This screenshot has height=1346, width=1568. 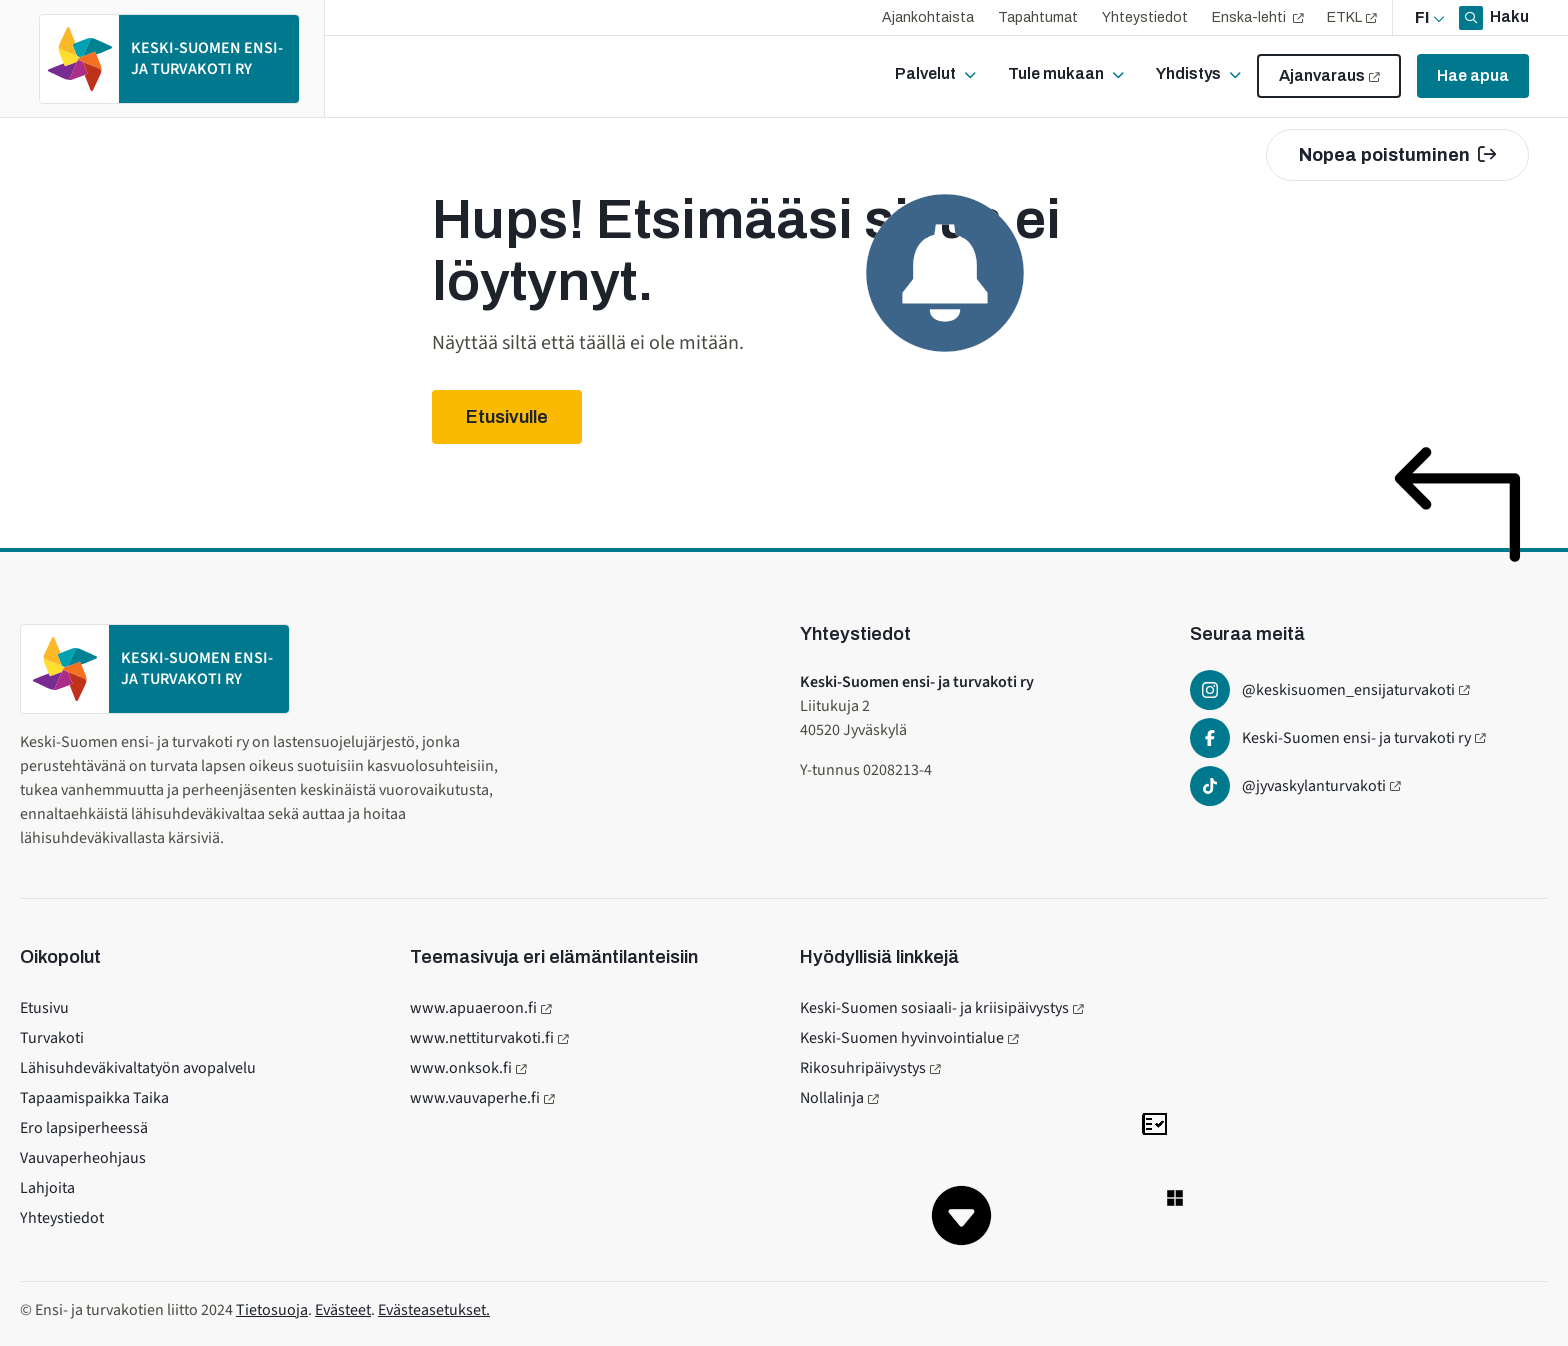 I want to click on view items in grid layout, so click(x=1175, y=1198).